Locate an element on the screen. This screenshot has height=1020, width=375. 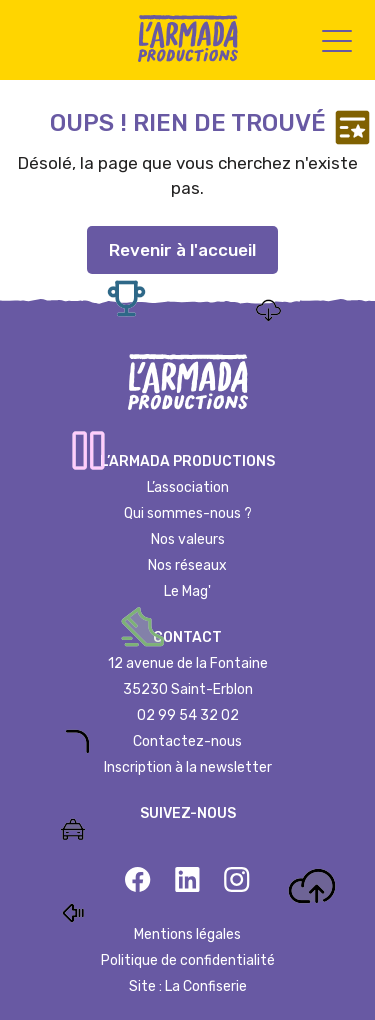
download file from cloud storage is located at coordinates (268, 310).